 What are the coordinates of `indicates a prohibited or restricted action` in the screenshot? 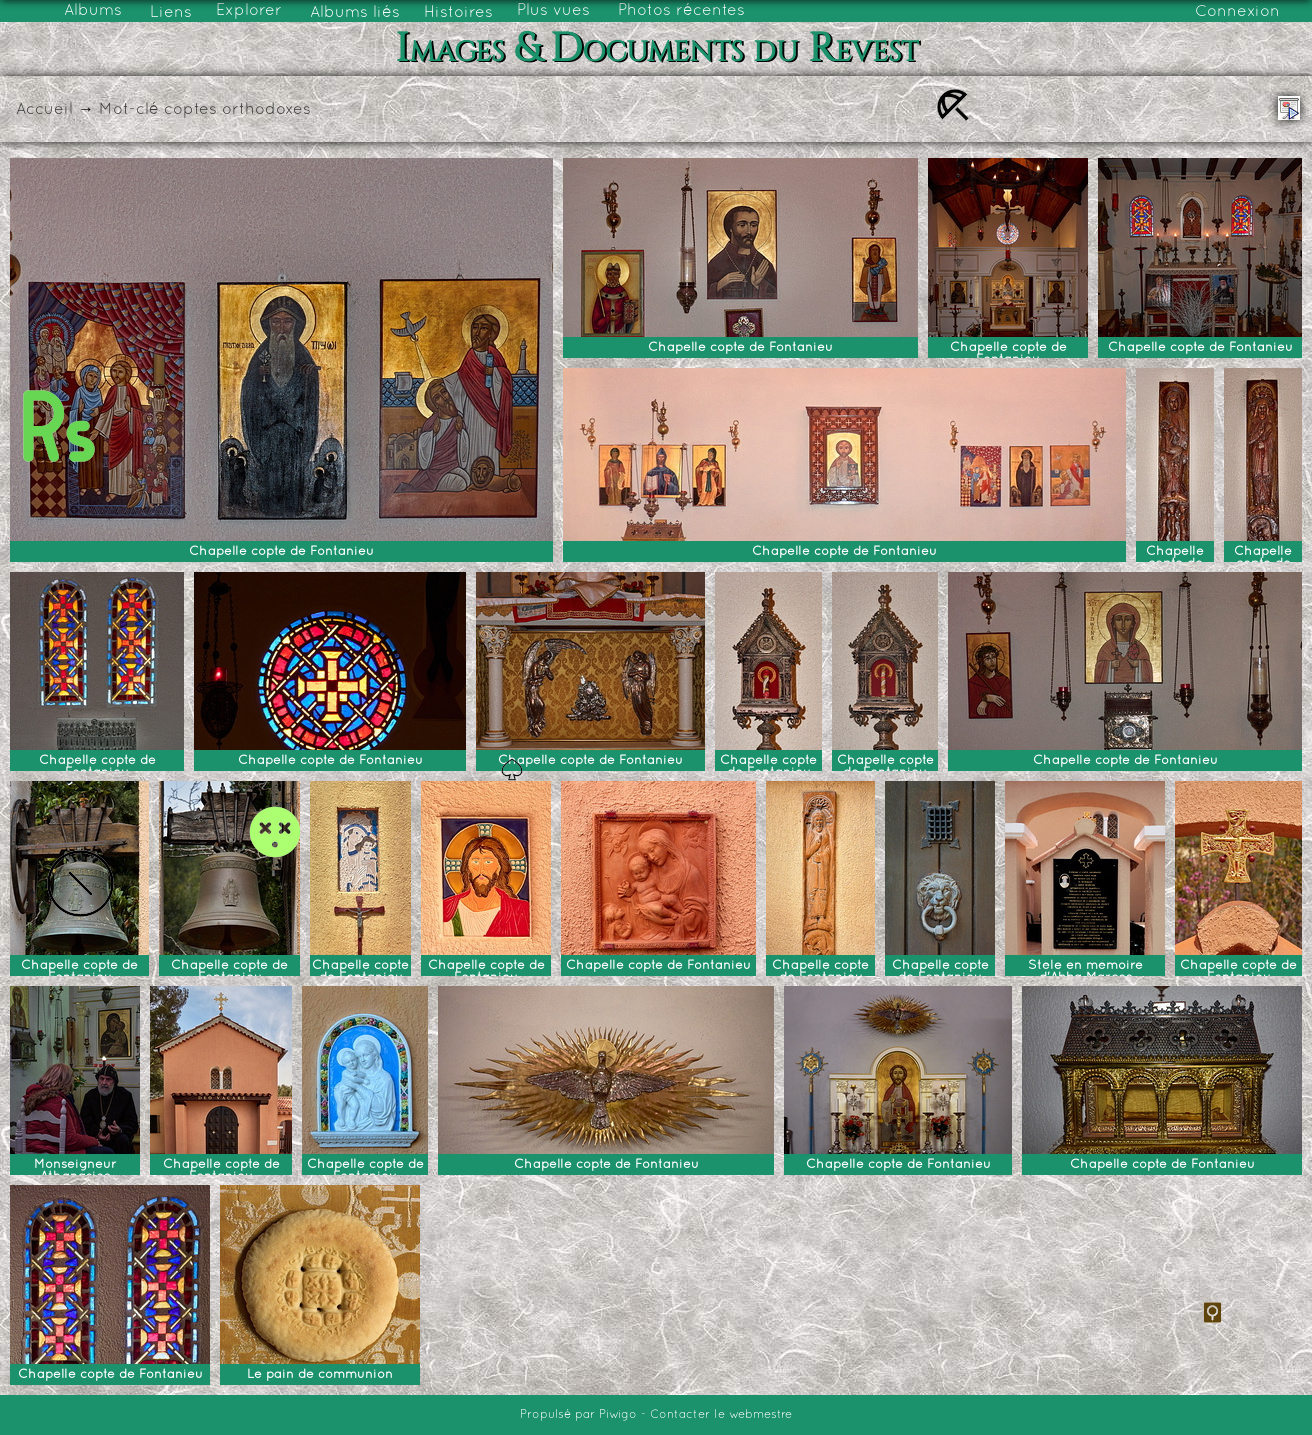 It's located at (80, 883).